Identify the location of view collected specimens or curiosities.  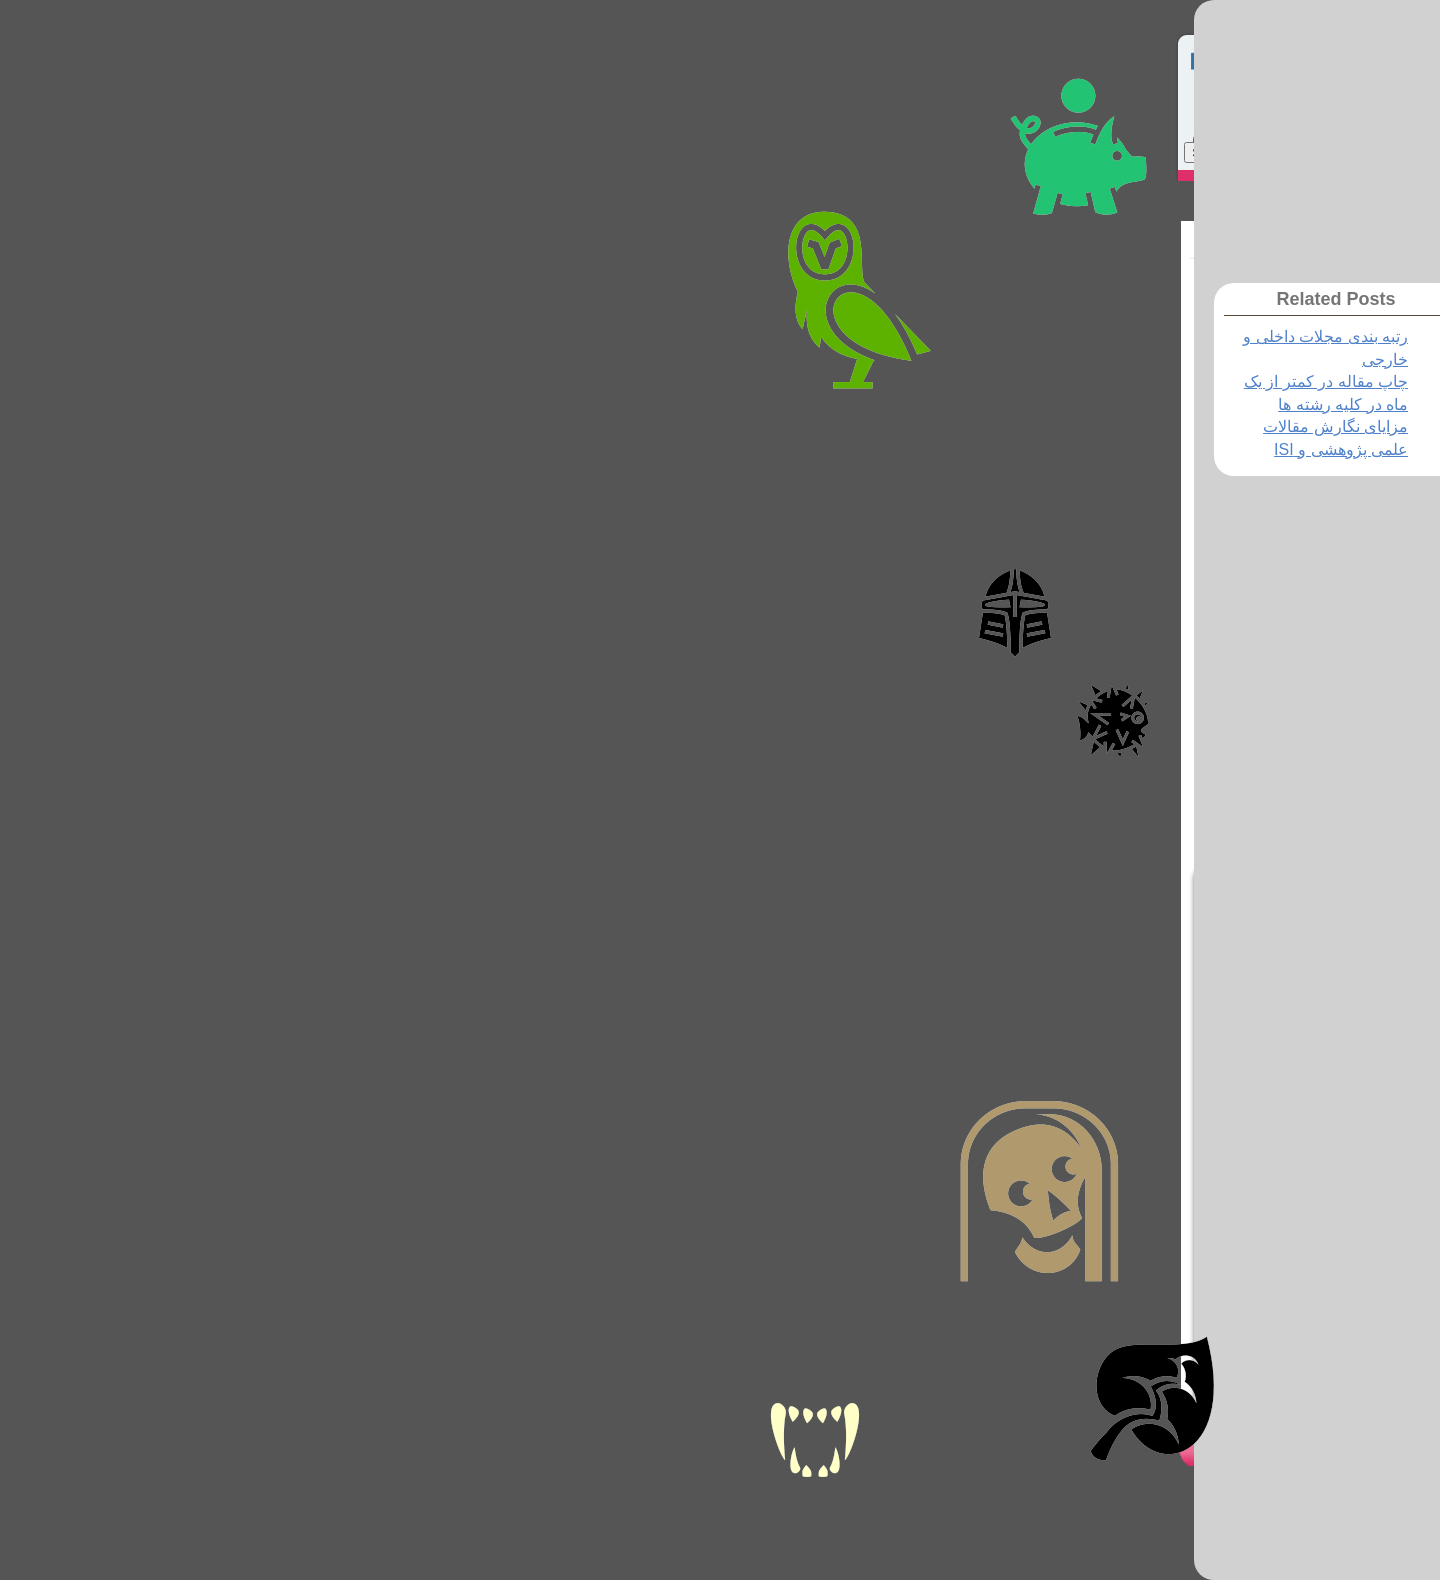
(1040, 1191).